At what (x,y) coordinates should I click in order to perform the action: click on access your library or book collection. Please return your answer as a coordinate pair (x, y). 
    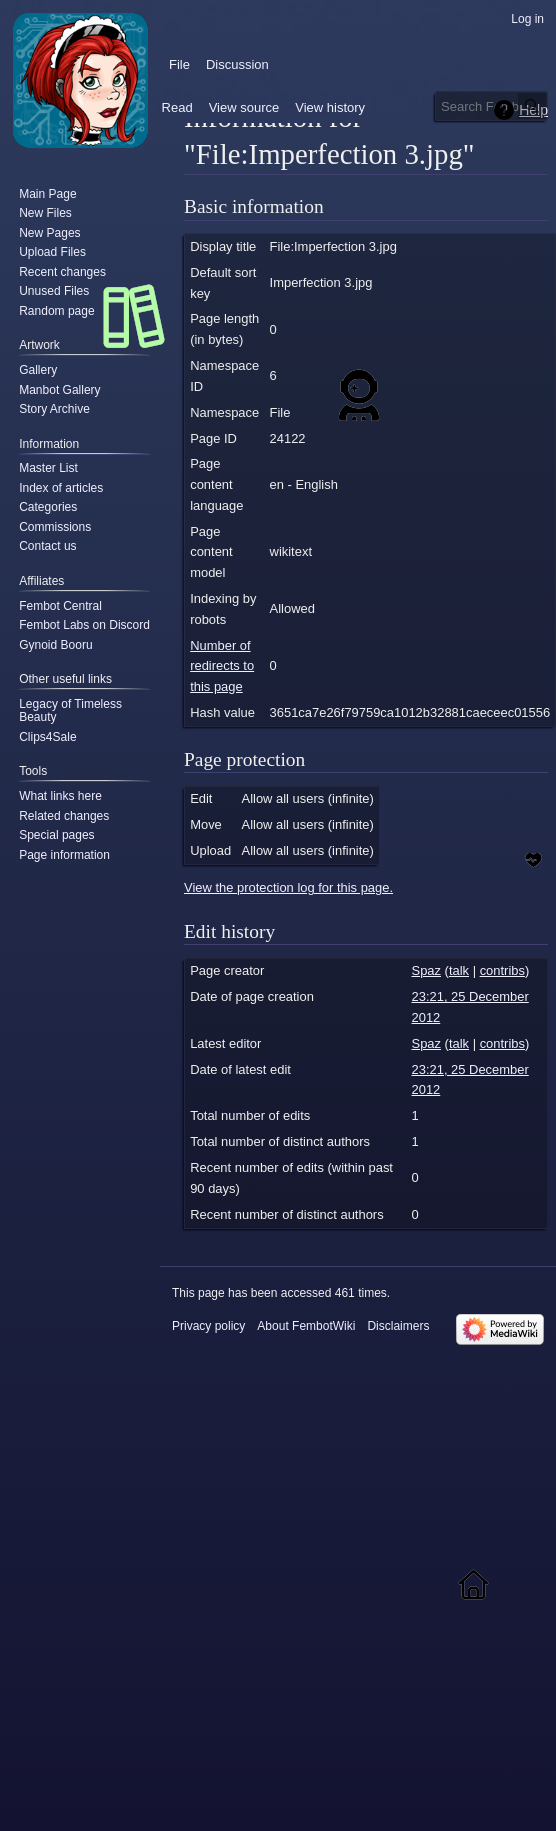
    Looking at the image, I should click on (131, 317).